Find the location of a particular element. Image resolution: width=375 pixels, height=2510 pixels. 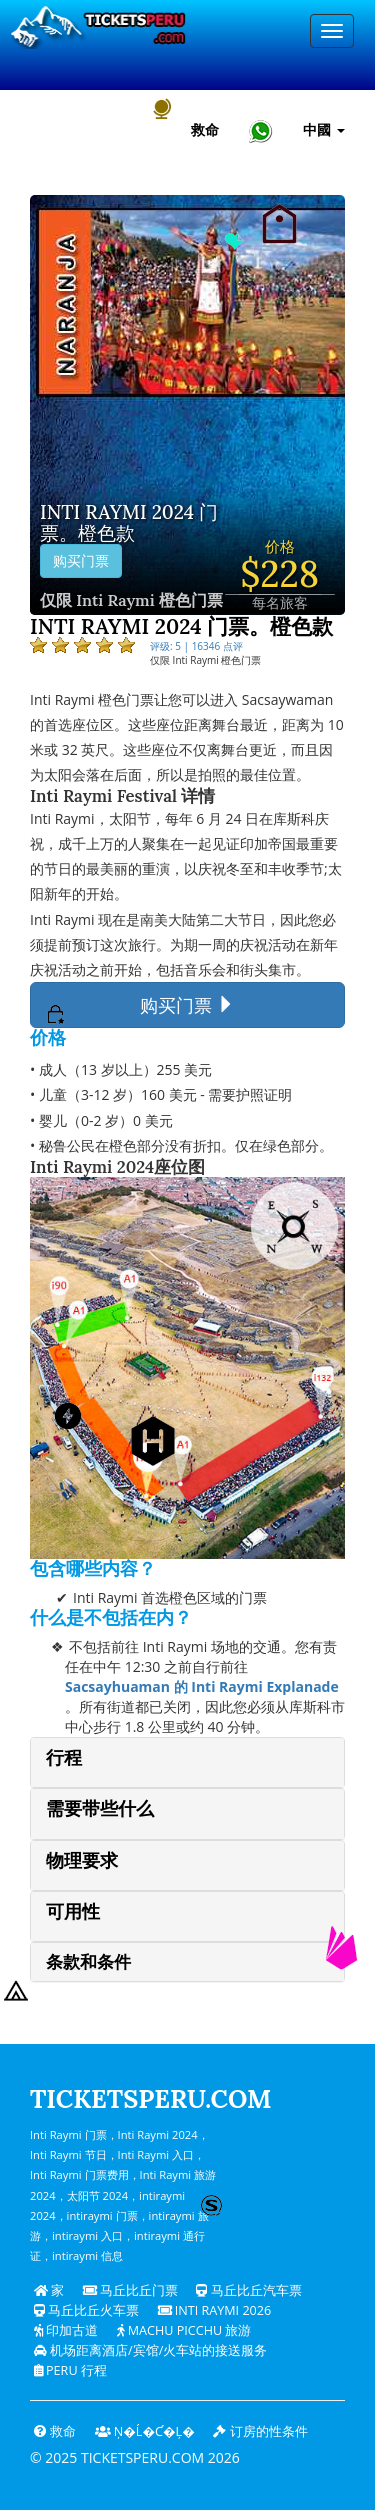

switch to global or international settings is located at coordinates (161, 108).